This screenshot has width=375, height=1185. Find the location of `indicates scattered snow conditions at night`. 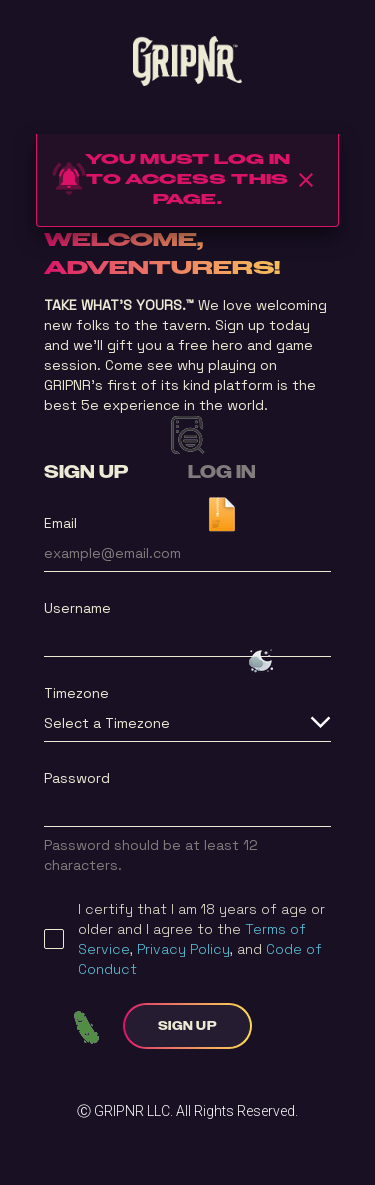

indicates scattered snow conditions at night is located at coordinates (261, 661).